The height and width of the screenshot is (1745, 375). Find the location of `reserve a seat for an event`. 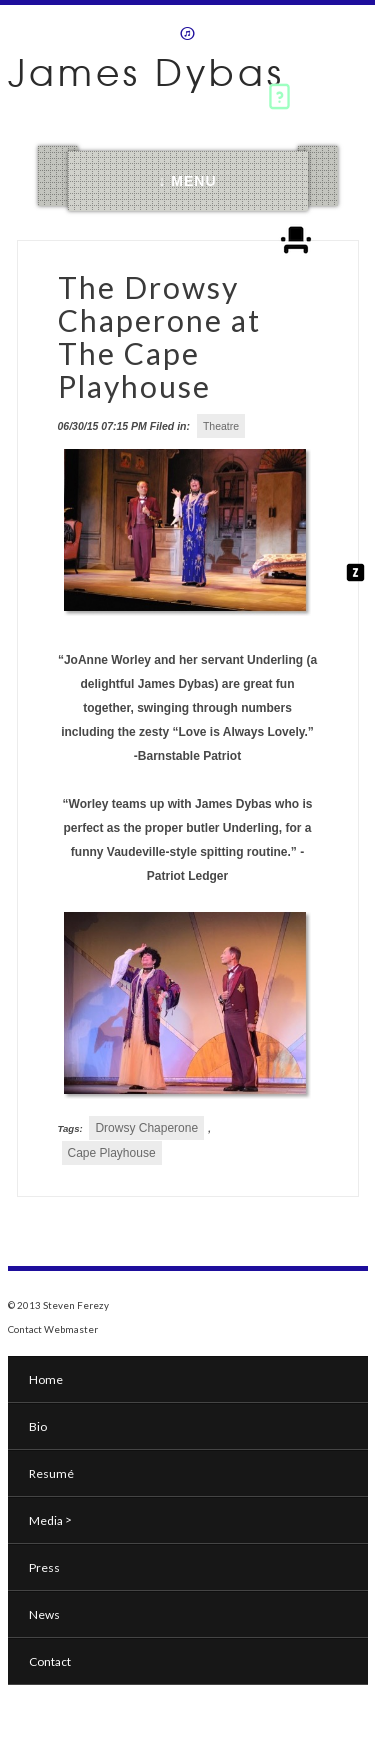

reserve a seat for an event is located at coordinates (296, 240).